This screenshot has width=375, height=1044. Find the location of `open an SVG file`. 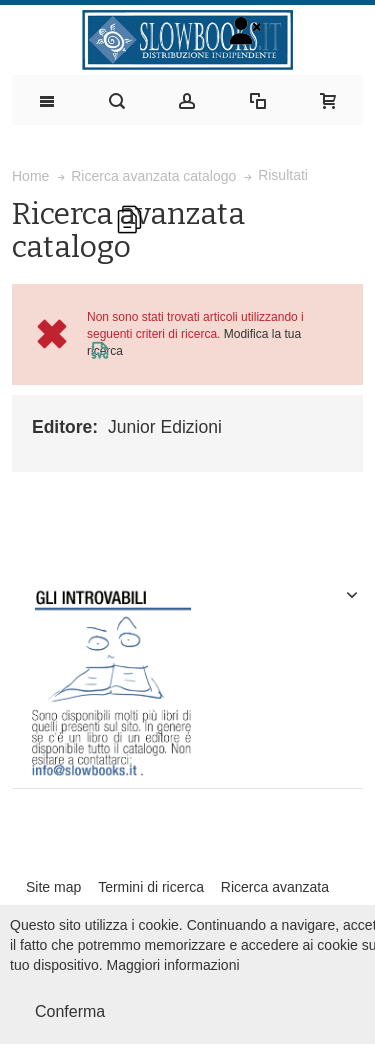

open an SVG file is located at coordinates (100, 351).